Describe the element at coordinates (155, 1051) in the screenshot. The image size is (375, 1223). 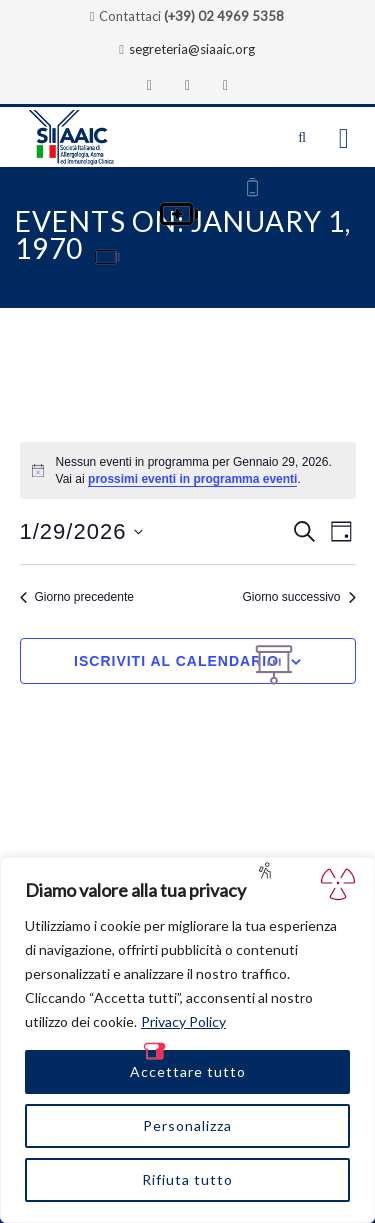
I see `browse bakery or bread products` at that location.